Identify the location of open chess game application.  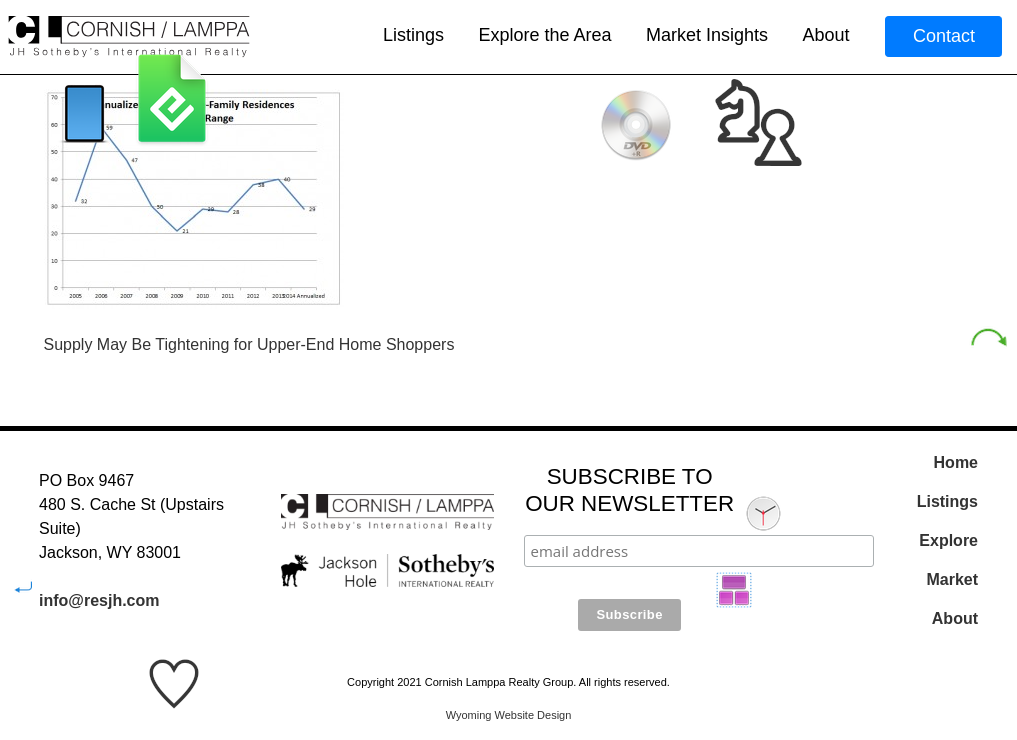
(758, 122).